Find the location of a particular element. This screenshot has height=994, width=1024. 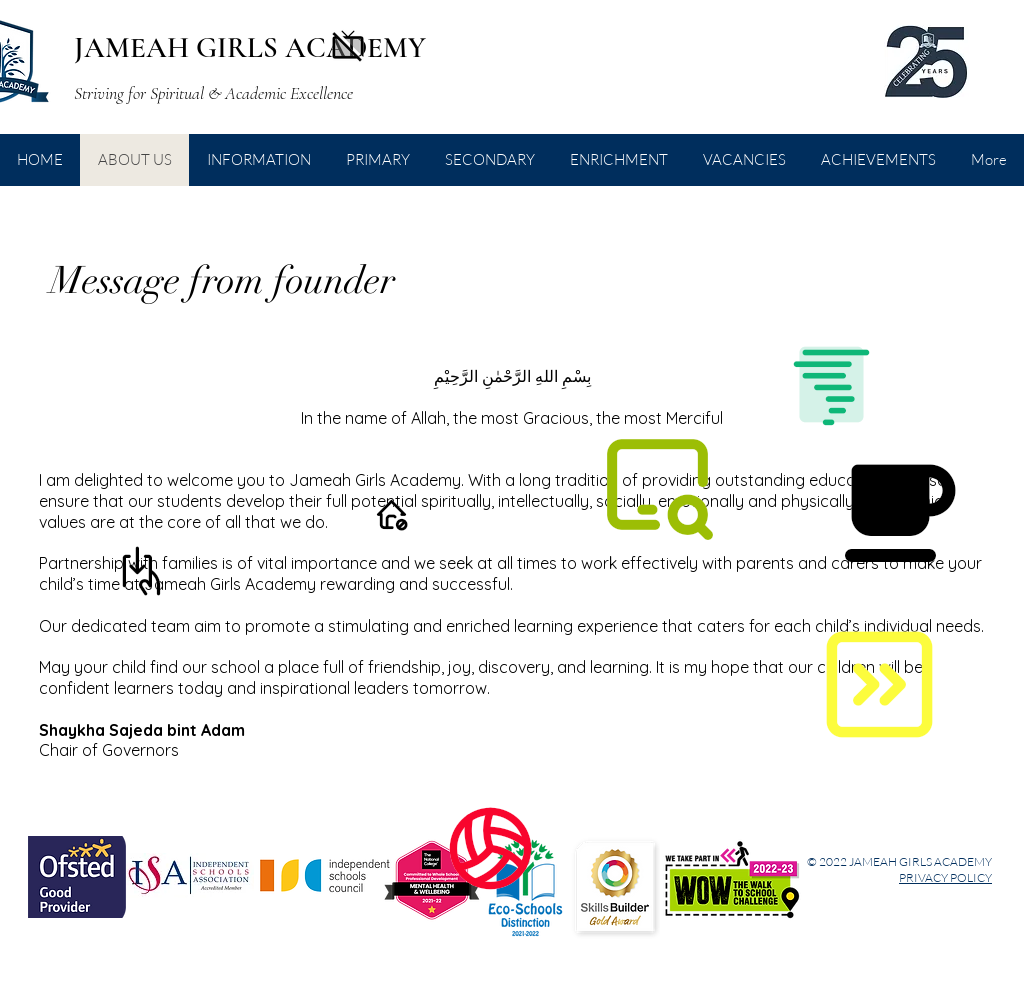

take a coffee break or pause work is located at coordinates (897, 510).